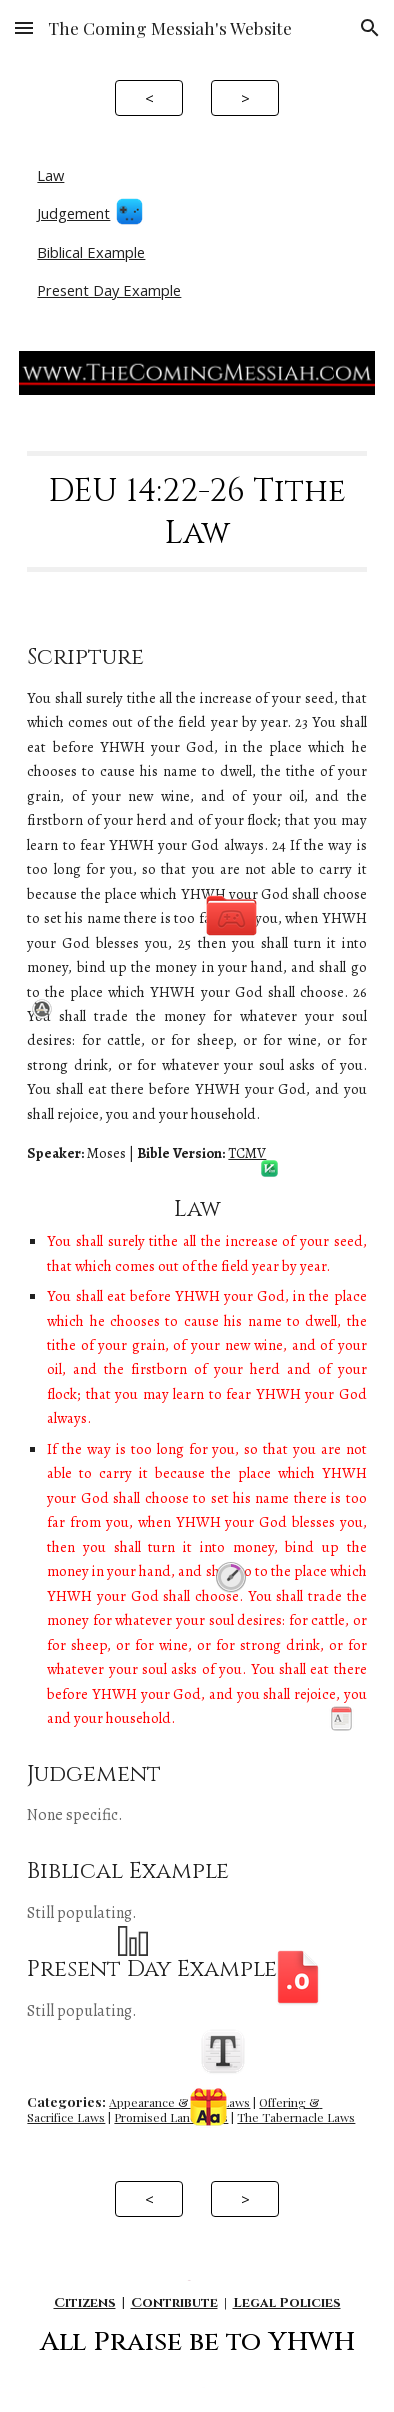 This screenshot has height=2412, width=394. What do you see at coordinates (208, 2107) in the screenshot?
I see `open webfont kit generator app` at bounding box center [208, 2107].